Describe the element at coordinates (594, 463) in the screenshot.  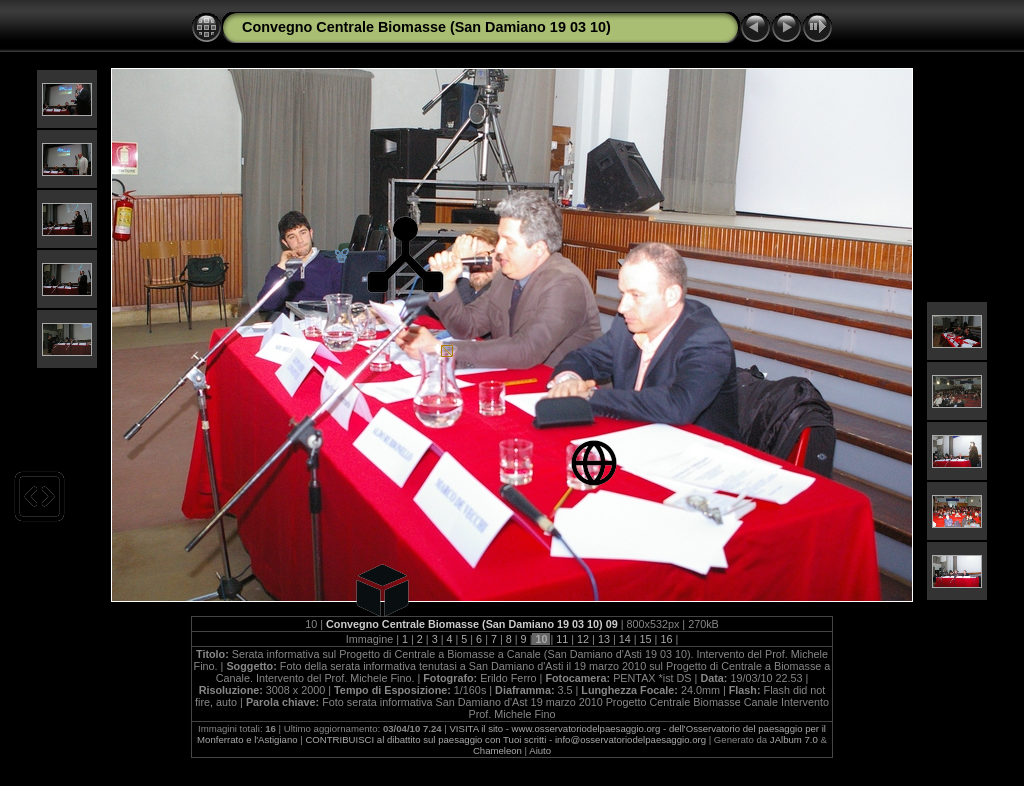
I see `switch to global or international settings` at that location.